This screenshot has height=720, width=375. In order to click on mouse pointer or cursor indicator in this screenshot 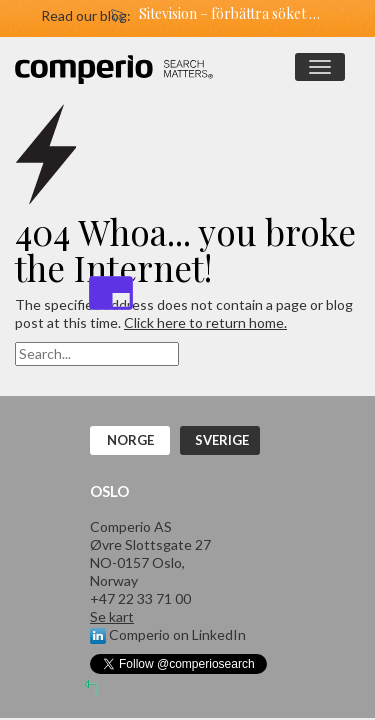, I will do `click(117, 15)`.